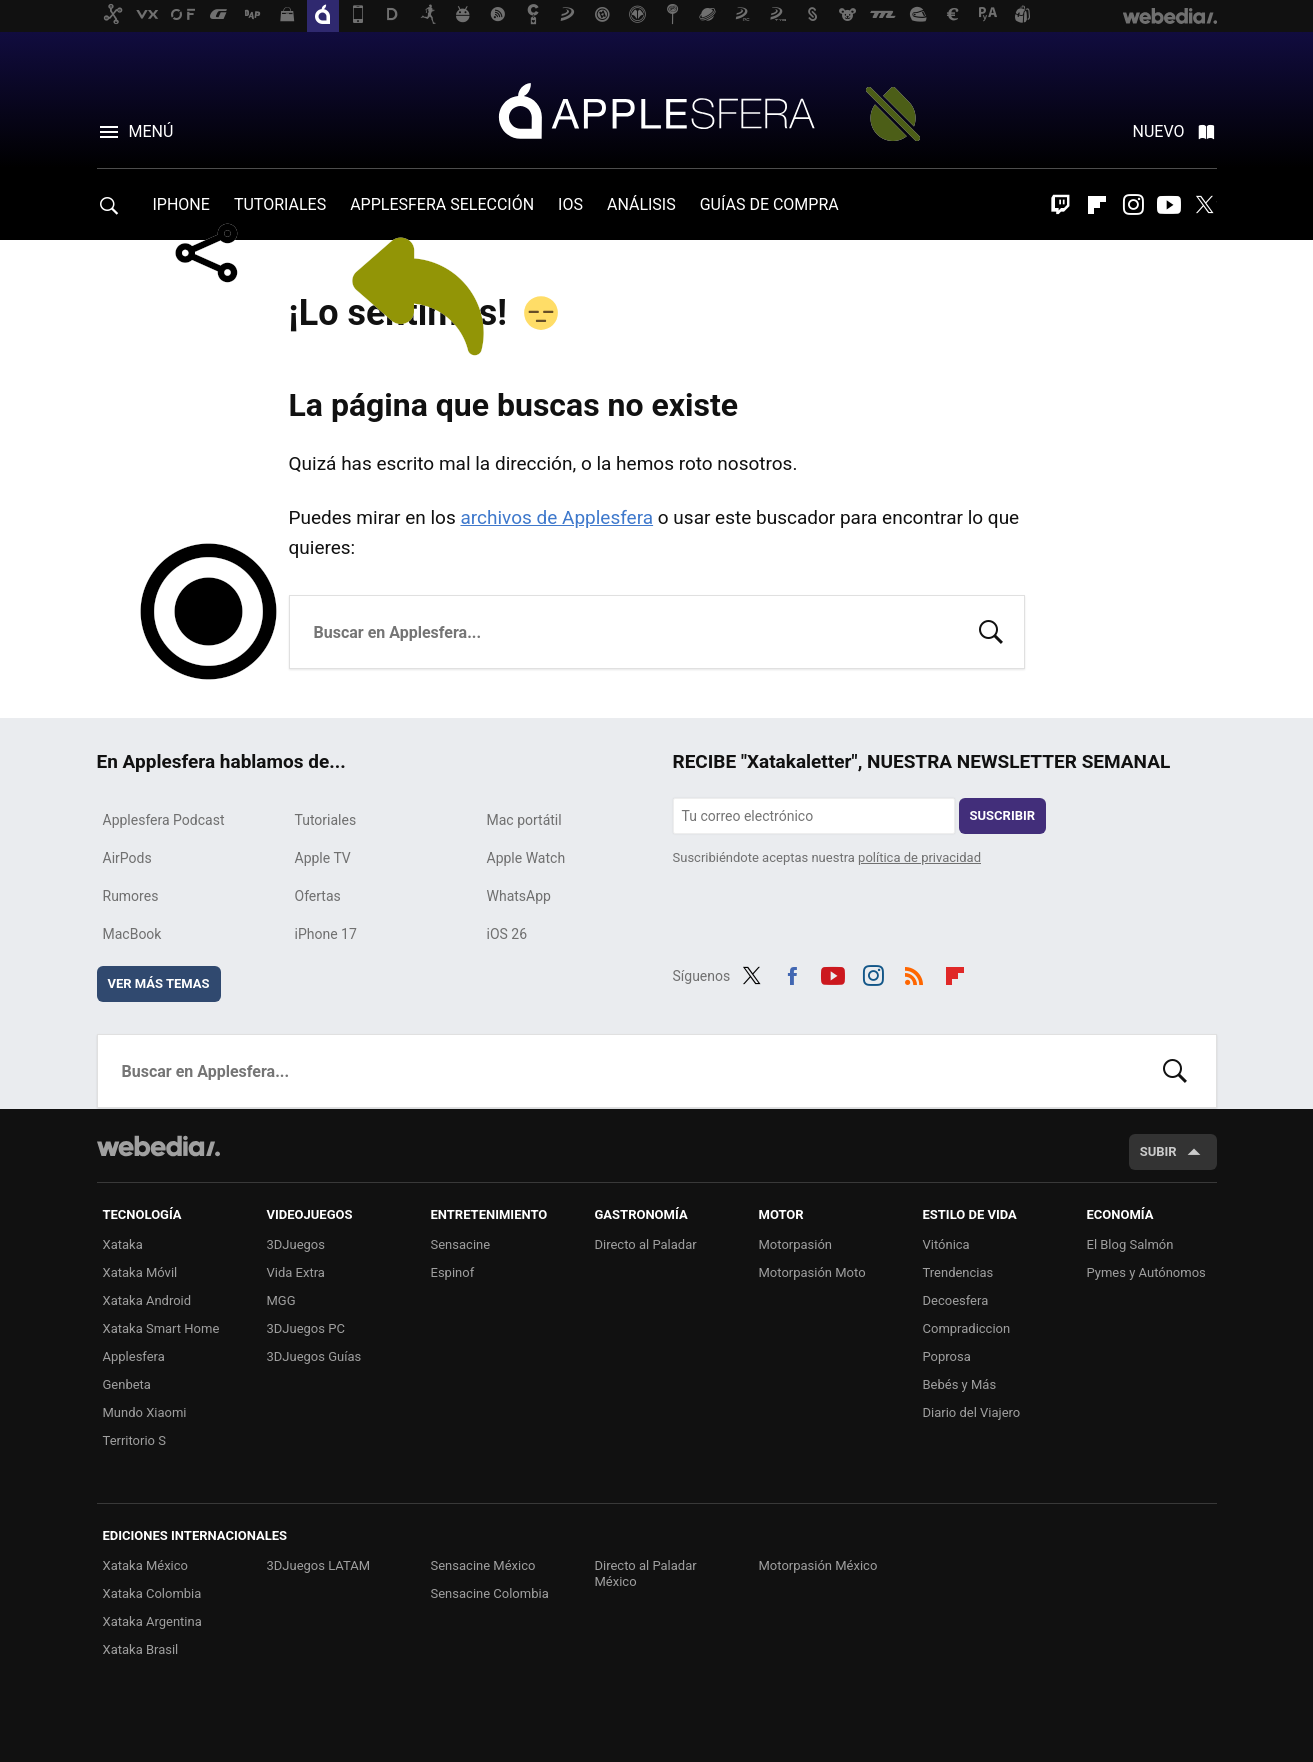  Describe the element at coordinates (208, 253) in the screenshot. I see `share this content with others` at that location.